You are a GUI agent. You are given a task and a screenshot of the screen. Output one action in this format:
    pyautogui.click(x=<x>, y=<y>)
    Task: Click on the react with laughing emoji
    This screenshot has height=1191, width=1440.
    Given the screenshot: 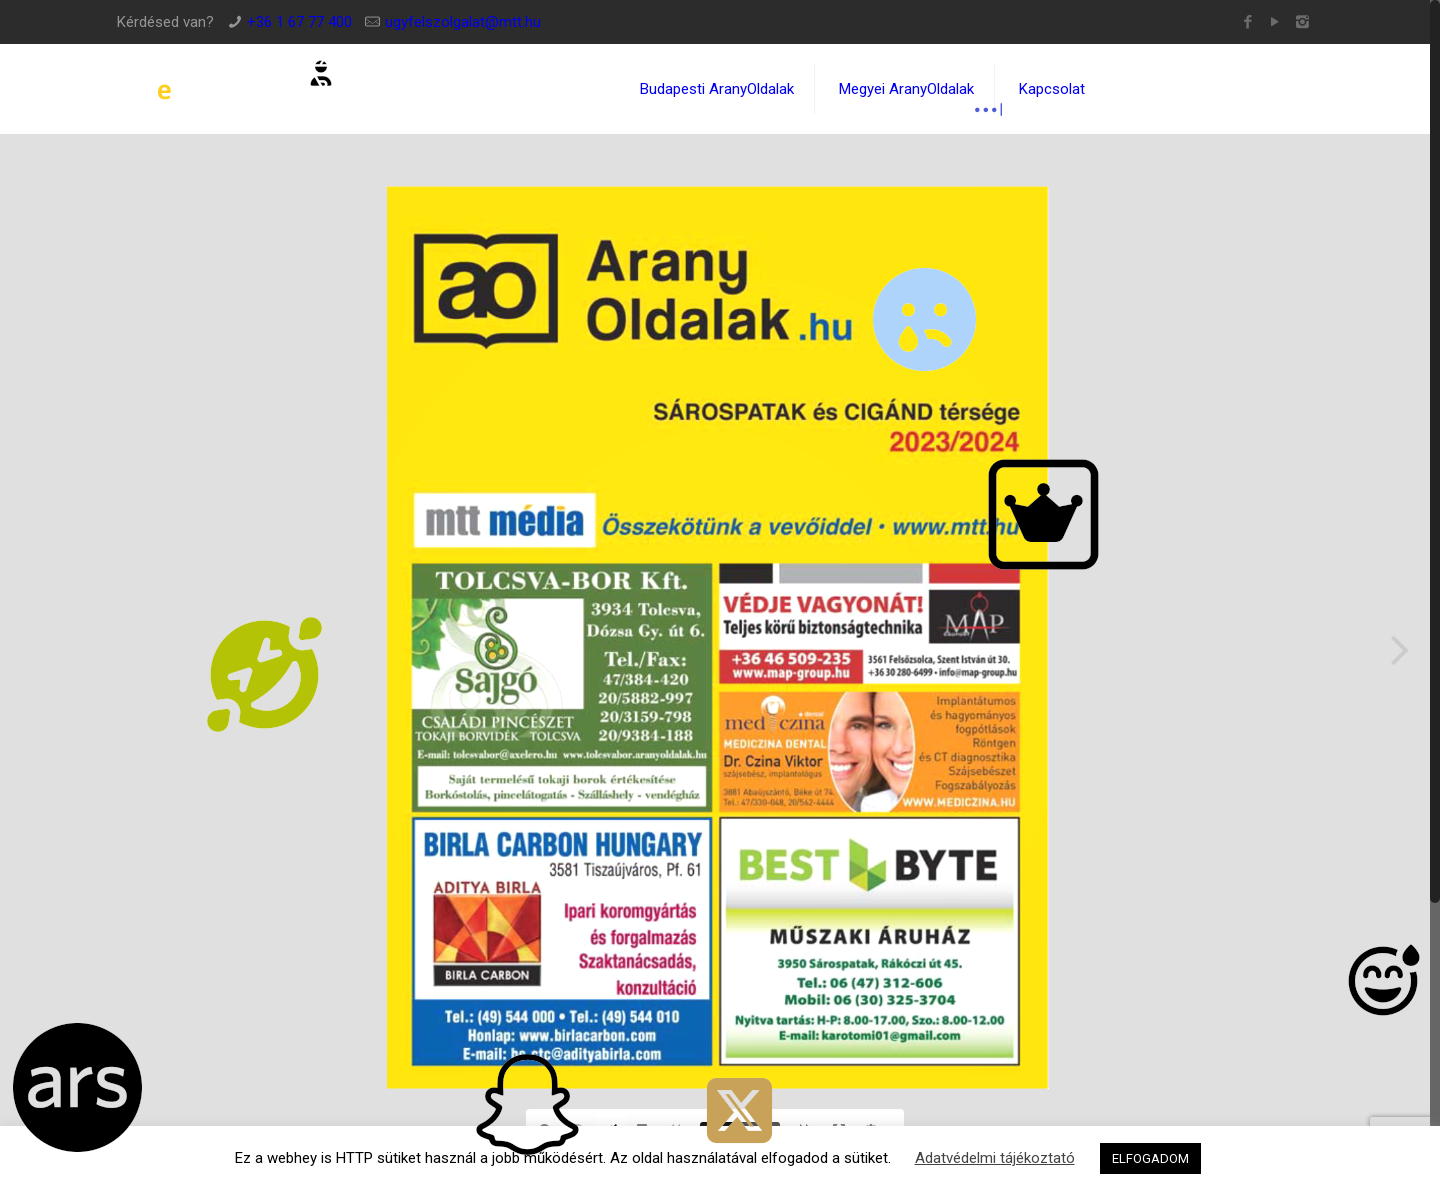 What is the action you would take?
    pyautogui.click(x=264, y=674)
    